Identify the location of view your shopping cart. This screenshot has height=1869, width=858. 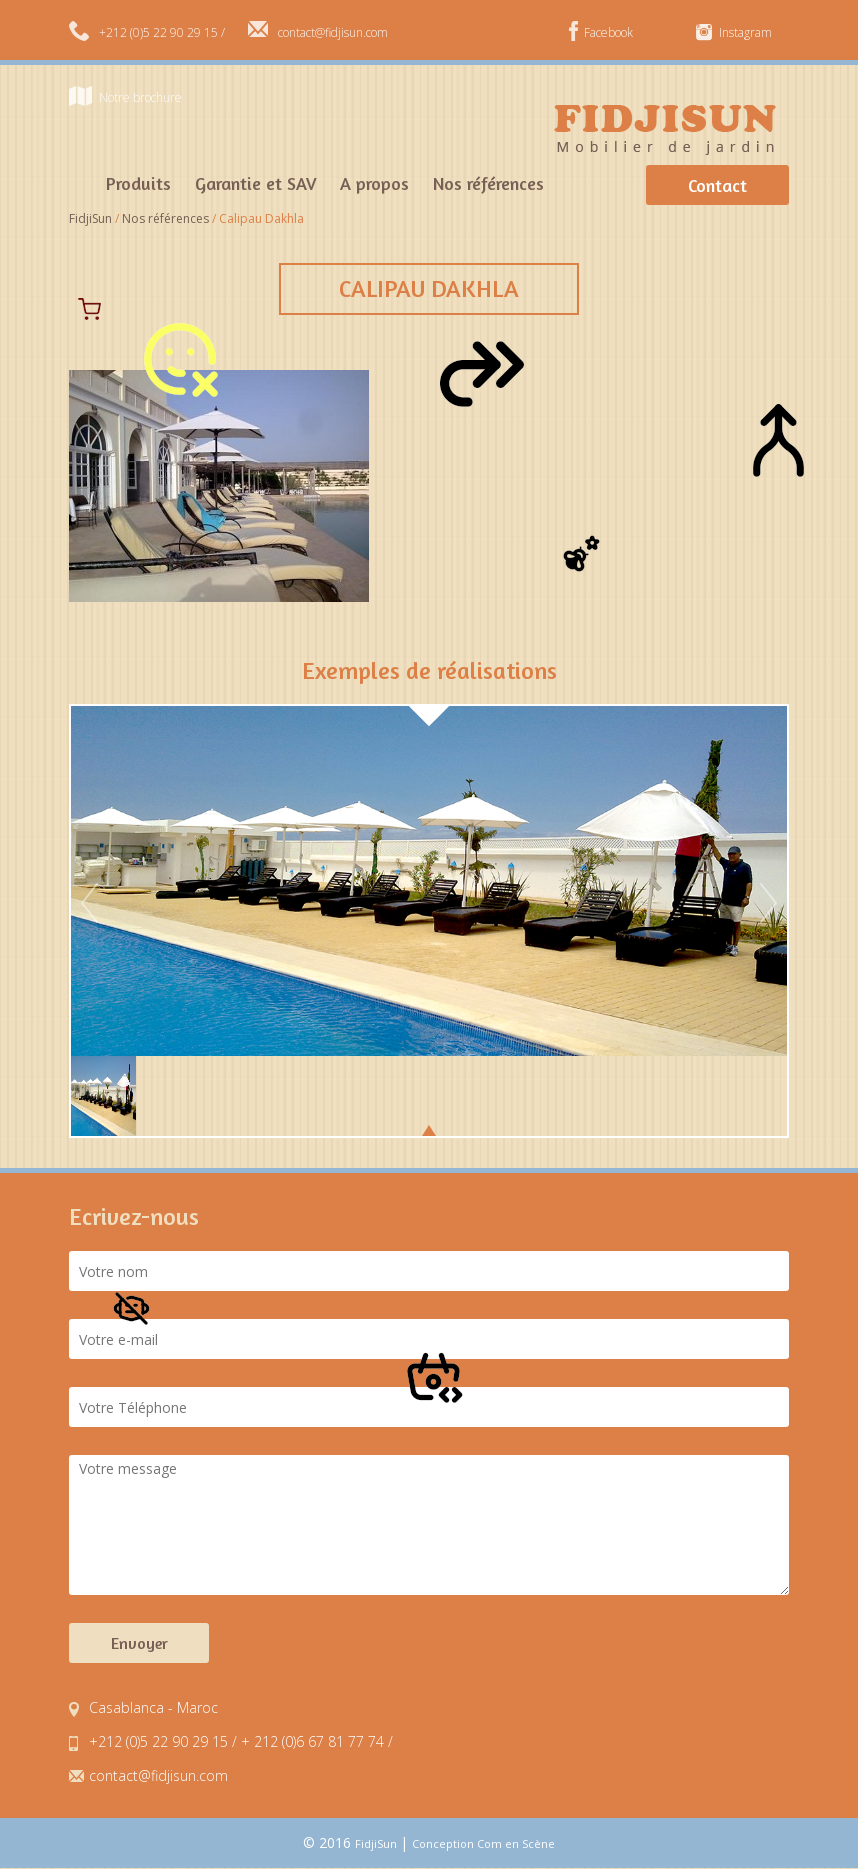
(89, 309).